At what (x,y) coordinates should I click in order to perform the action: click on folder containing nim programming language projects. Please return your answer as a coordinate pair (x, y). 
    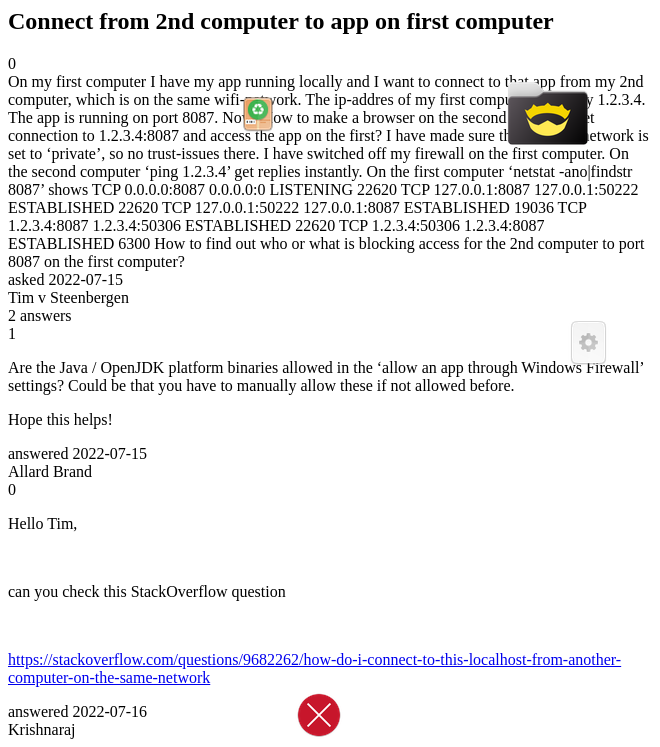
    Looking at the image, I should click on (547, 115).